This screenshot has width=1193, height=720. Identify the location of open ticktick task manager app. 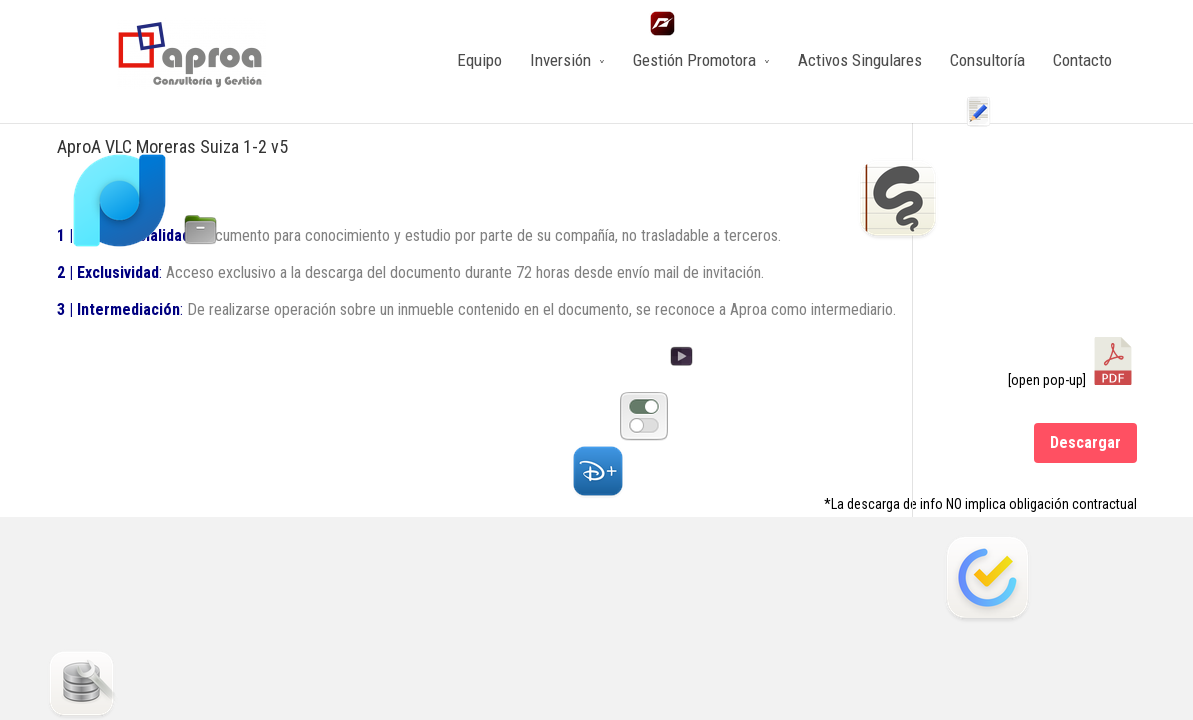
(987, 577).